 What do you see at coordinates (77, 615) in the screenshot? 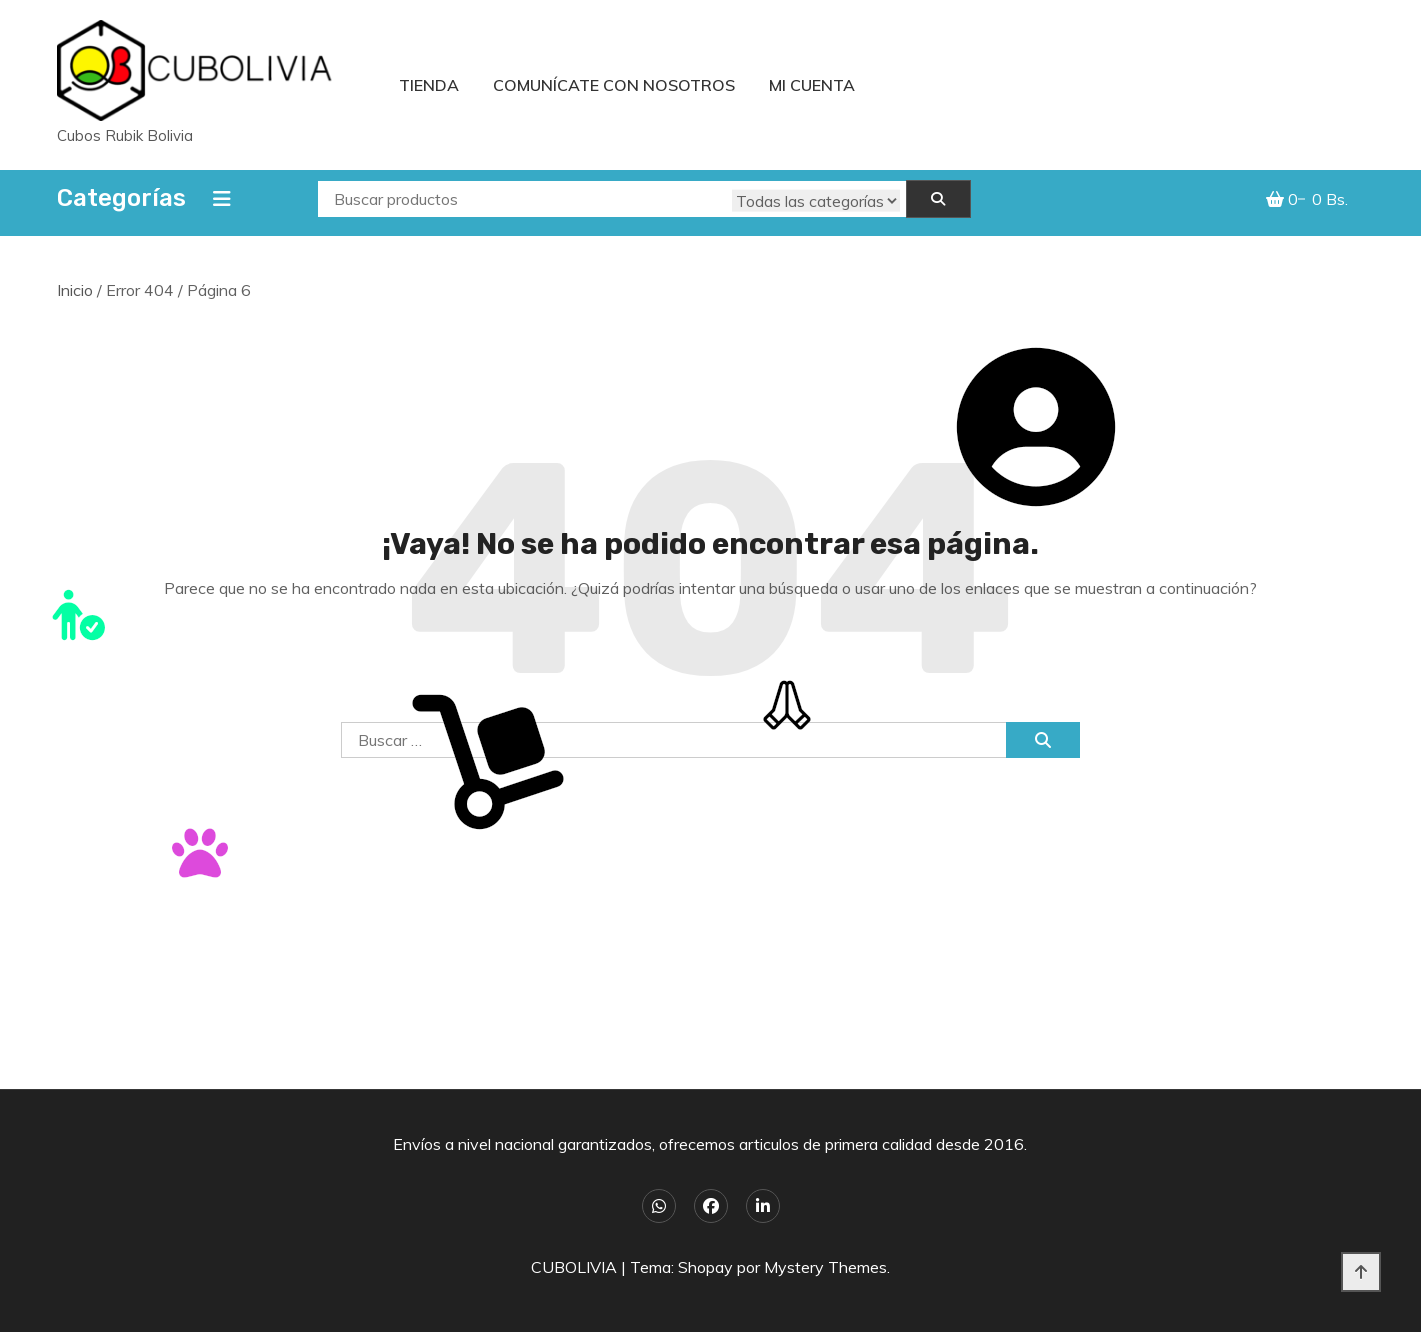
I see `user profile verified` at bounding box center [77, 615].